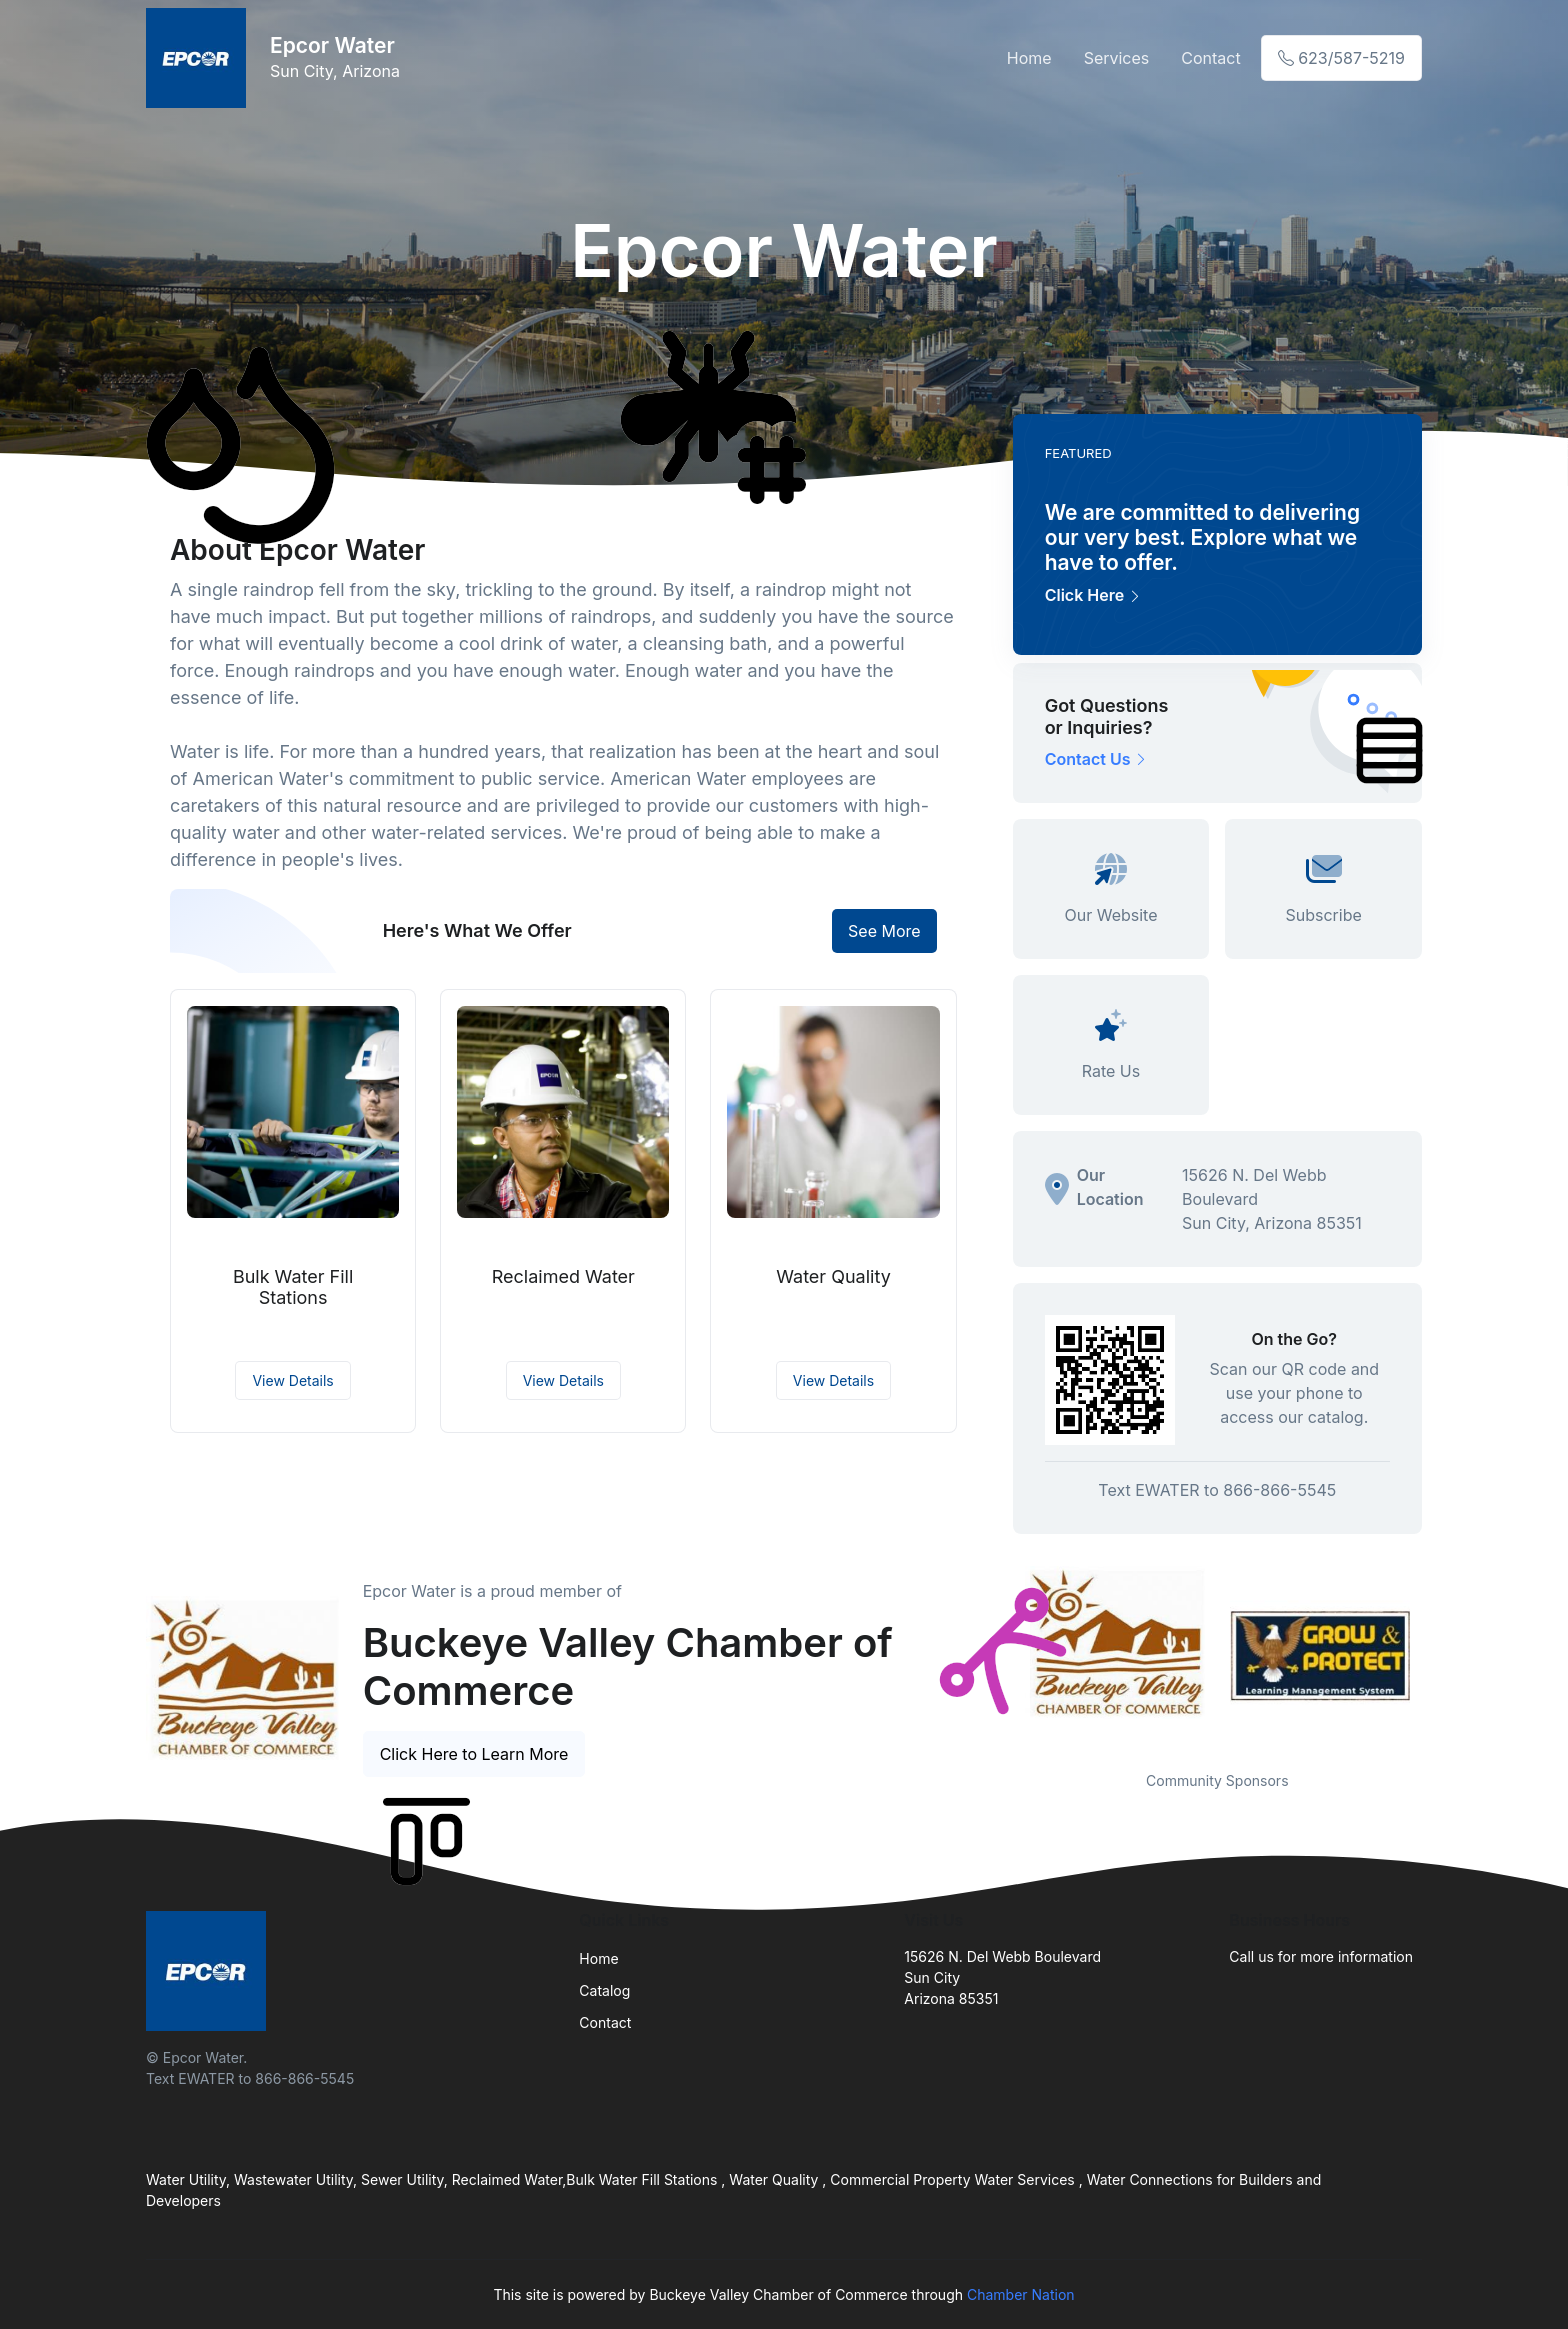 This screenshot has width=1568, height=2329. What do you see at coordinates (426, 1841) in the screenshot?
I see `align items to the top edge` at bounding box center [426, 1841].